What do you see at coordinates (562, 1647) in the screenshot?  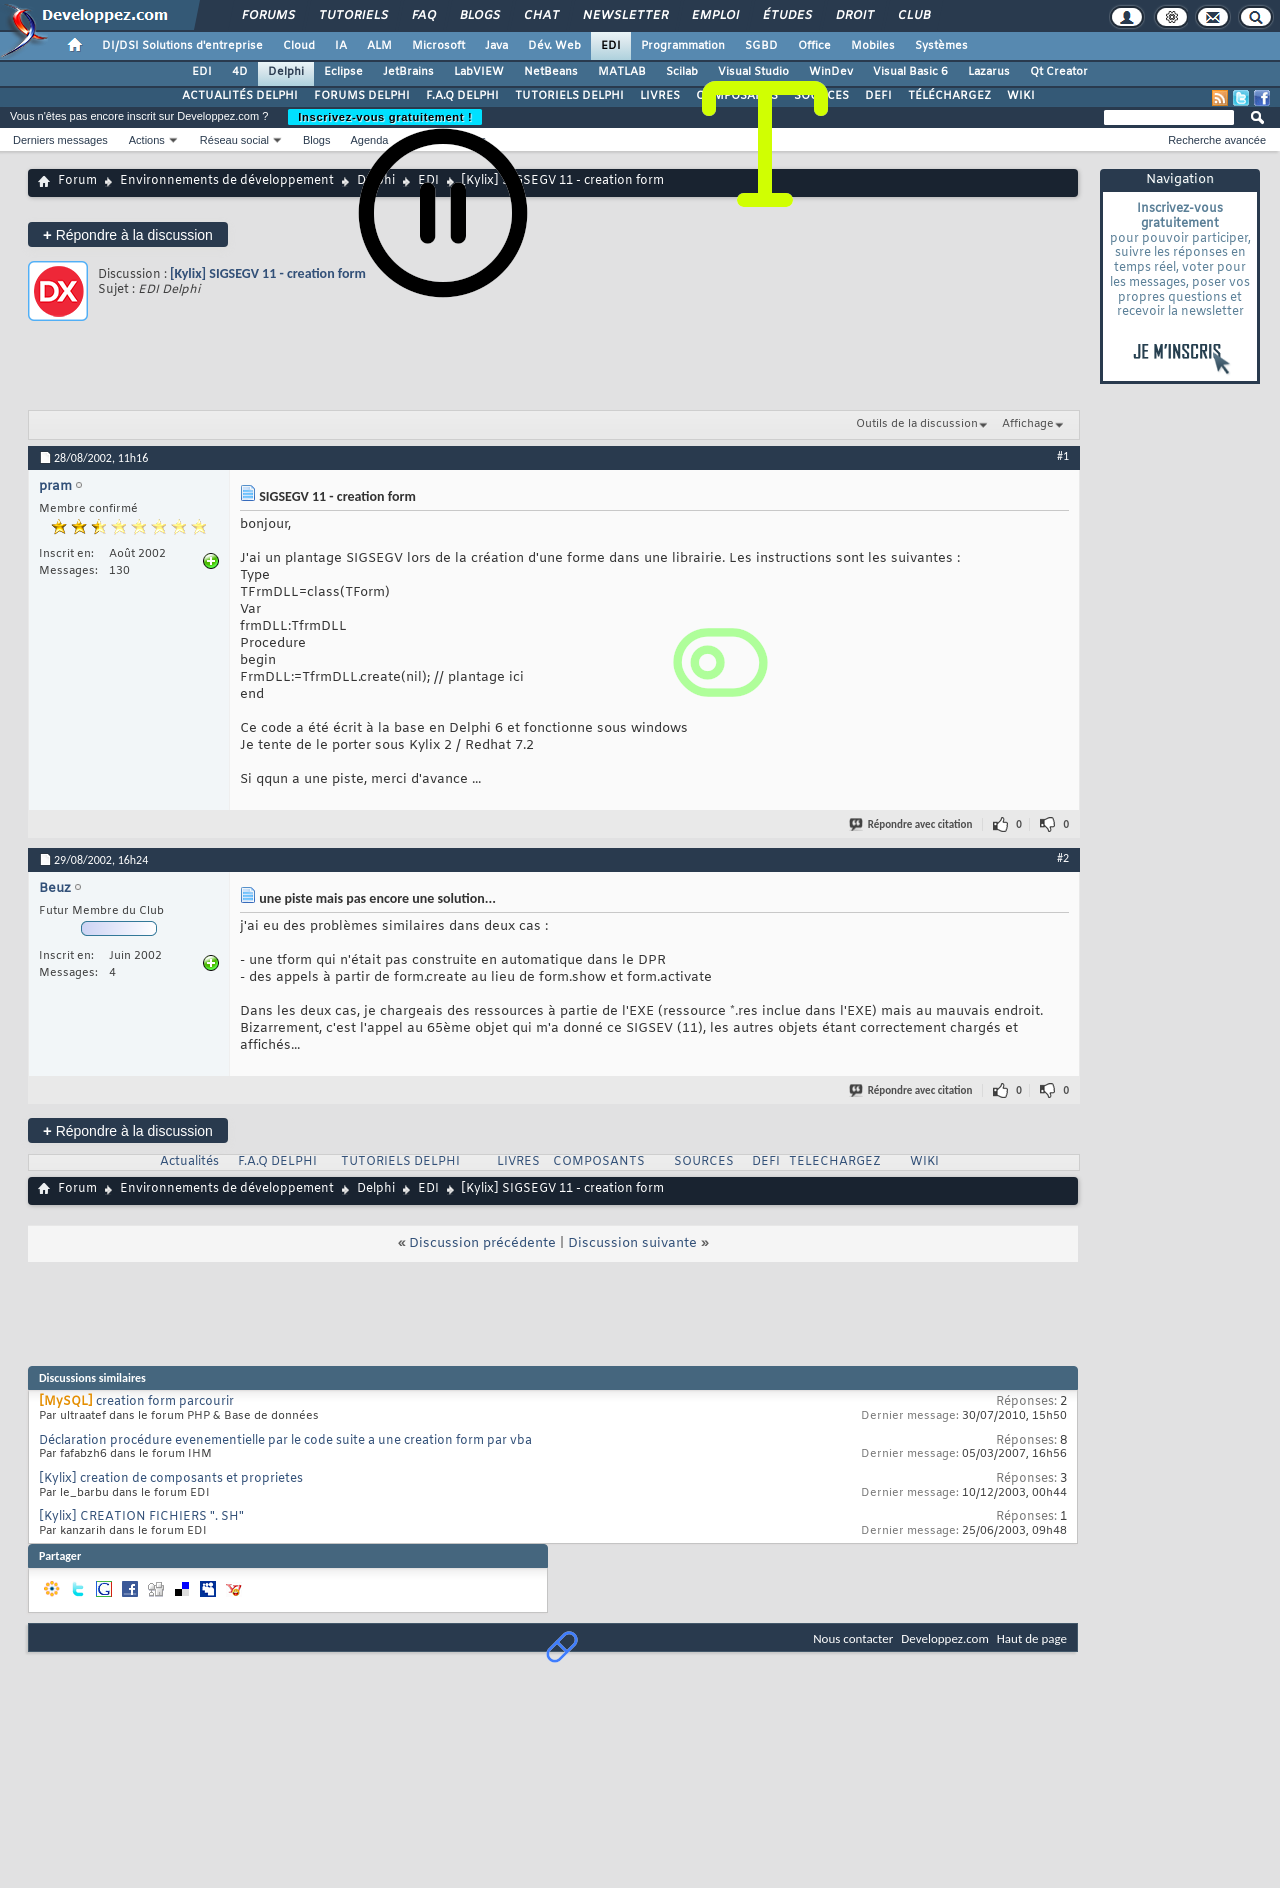 I see `access medication reminders or prescriptions` at bounding box center [562, 1647].